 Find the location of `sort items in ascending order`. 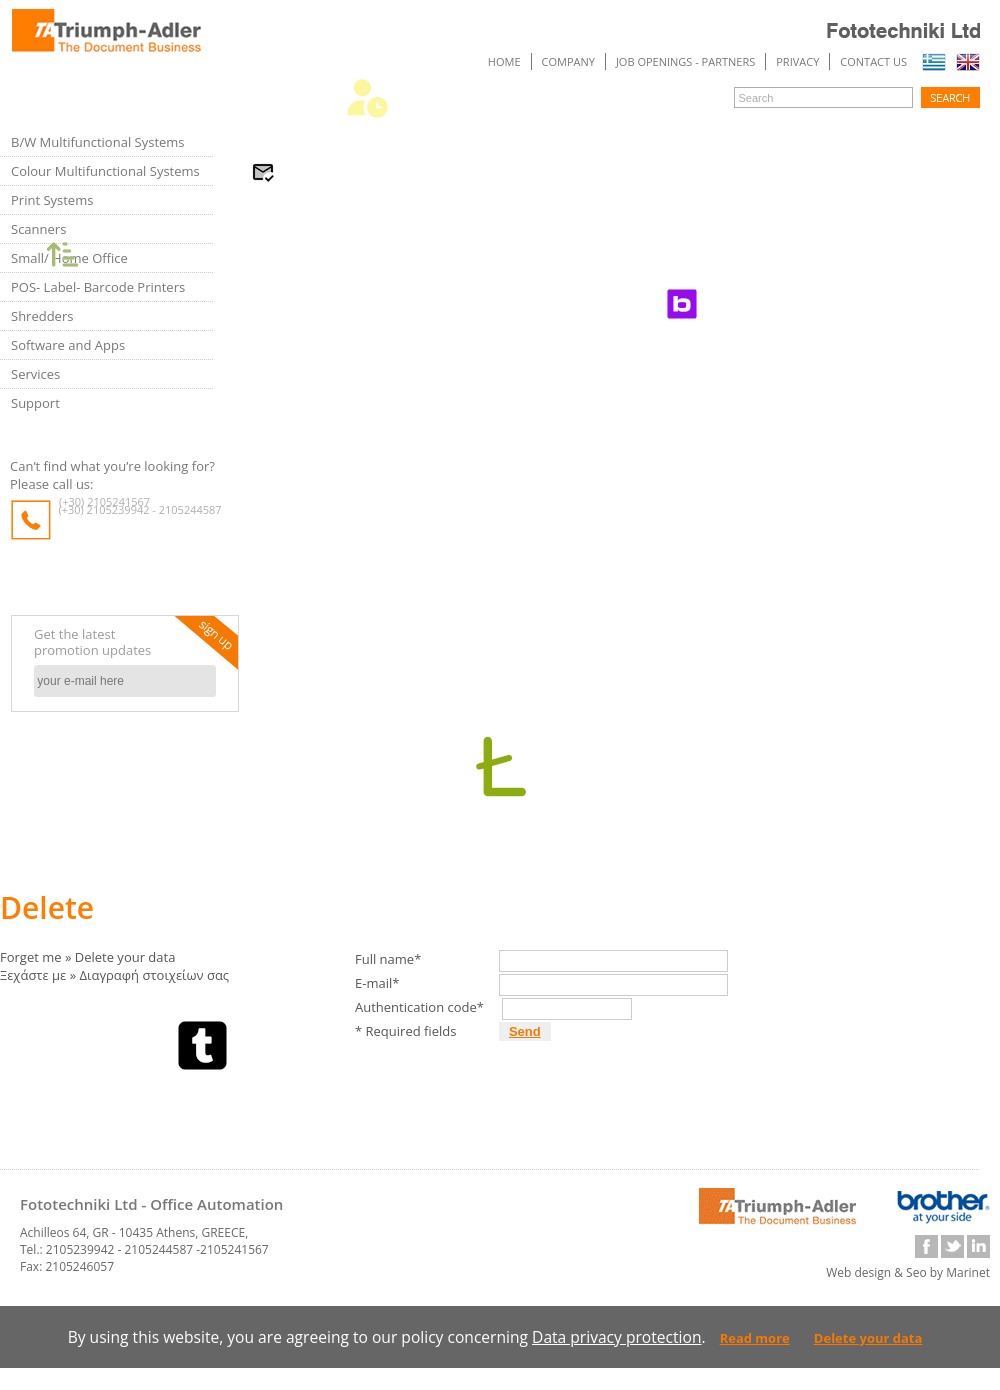

sort items in ascending order is located at coordinates (62, 254).